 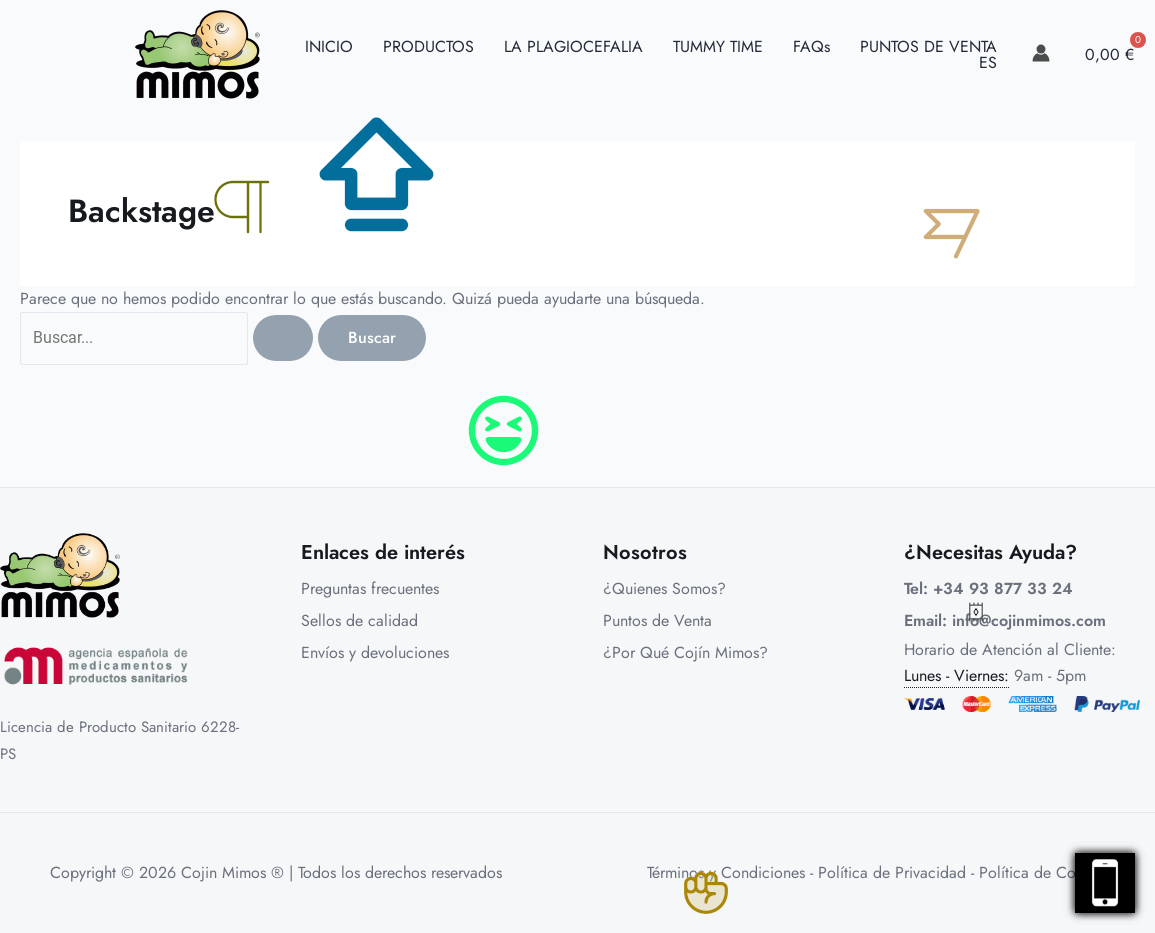 What do you see at coordinates (949, 230) in the screenshot?
I see `flag or bookmark an item` at bounding box center [949, 230].